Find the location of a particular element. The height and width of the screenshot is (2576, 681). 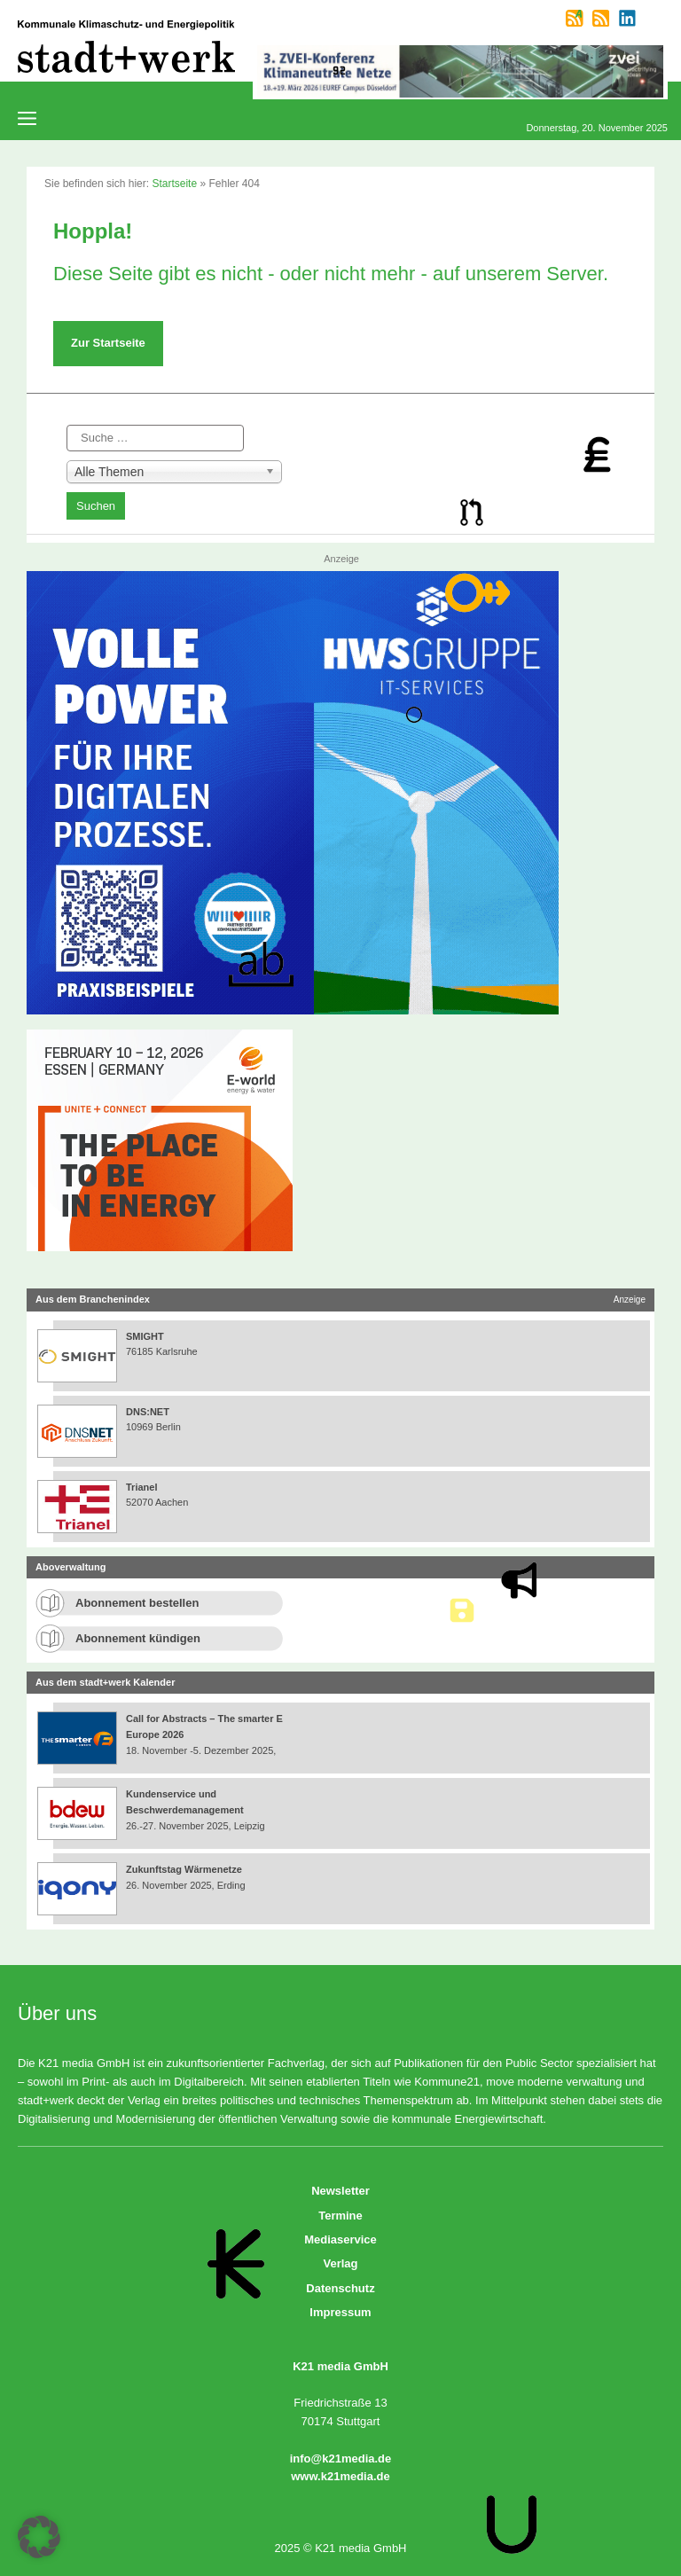

toggle whole word search matching is located at coordinates (261, 962).